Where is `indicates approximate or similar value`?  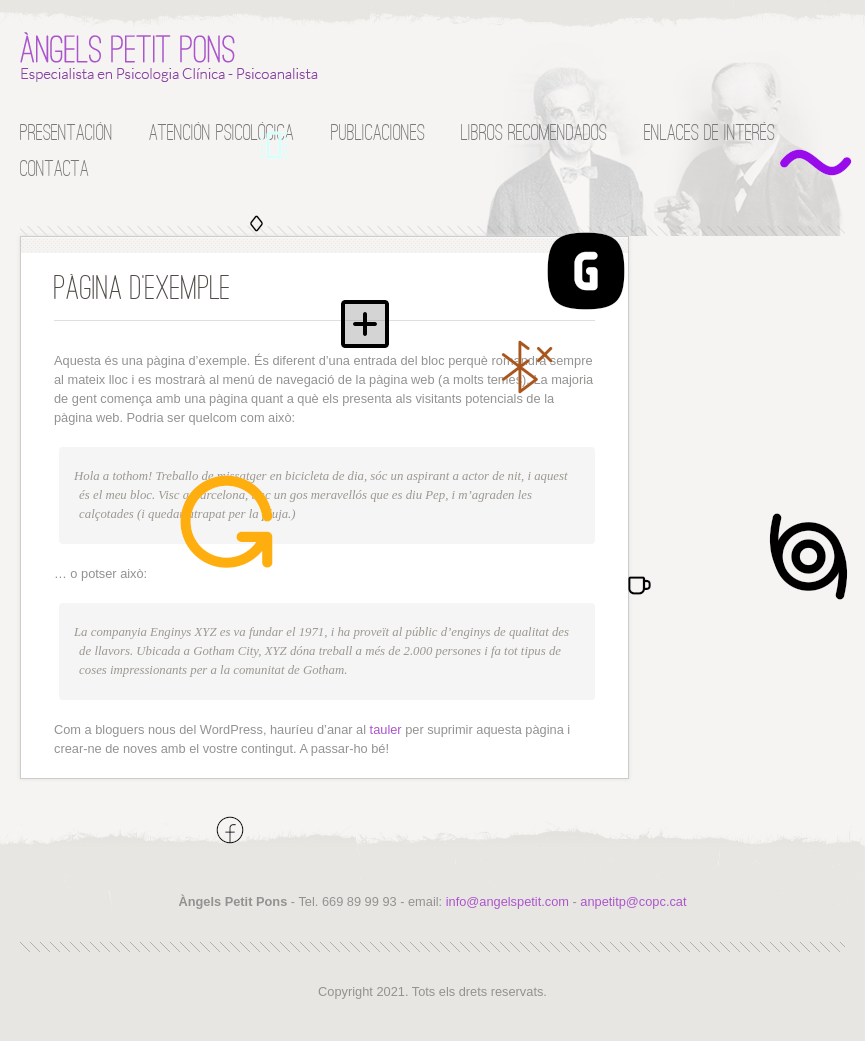
indicates approximate or similar value is located at coordinates (815, 162).